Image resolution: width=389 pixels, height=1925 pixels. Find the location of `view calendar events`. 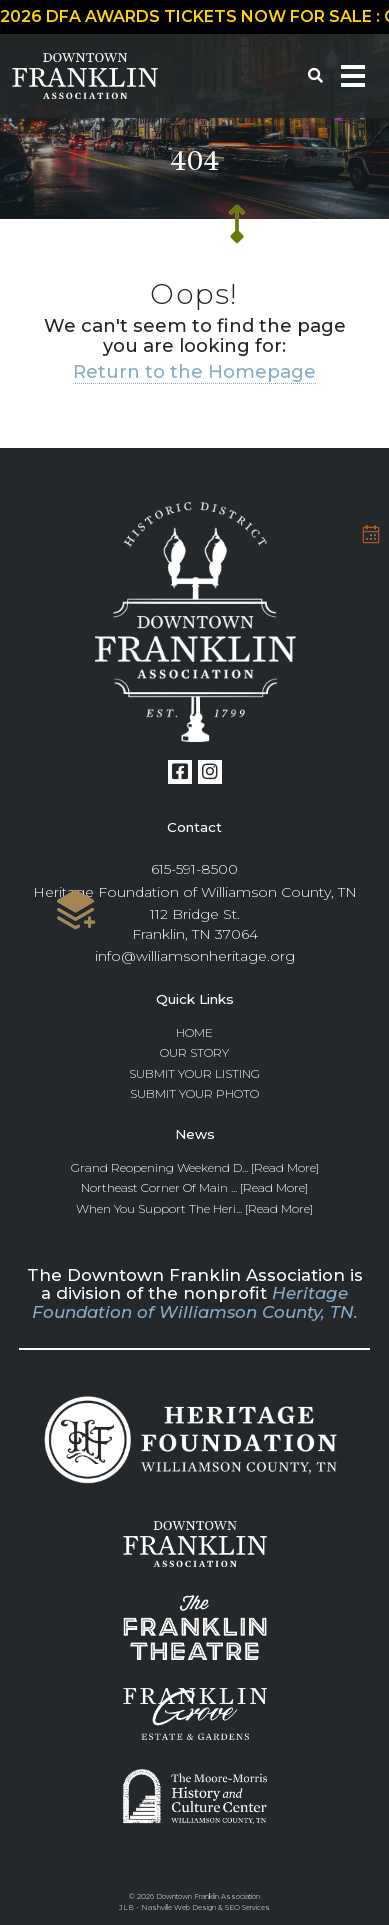

view calendar events is located at coordinates (371, 535).